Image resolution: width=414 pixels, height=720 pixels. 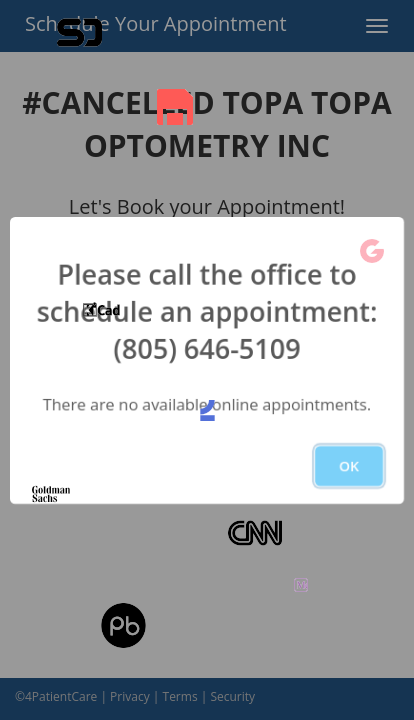 I want to click on open the CNN news app, so click(x=255, y=533).